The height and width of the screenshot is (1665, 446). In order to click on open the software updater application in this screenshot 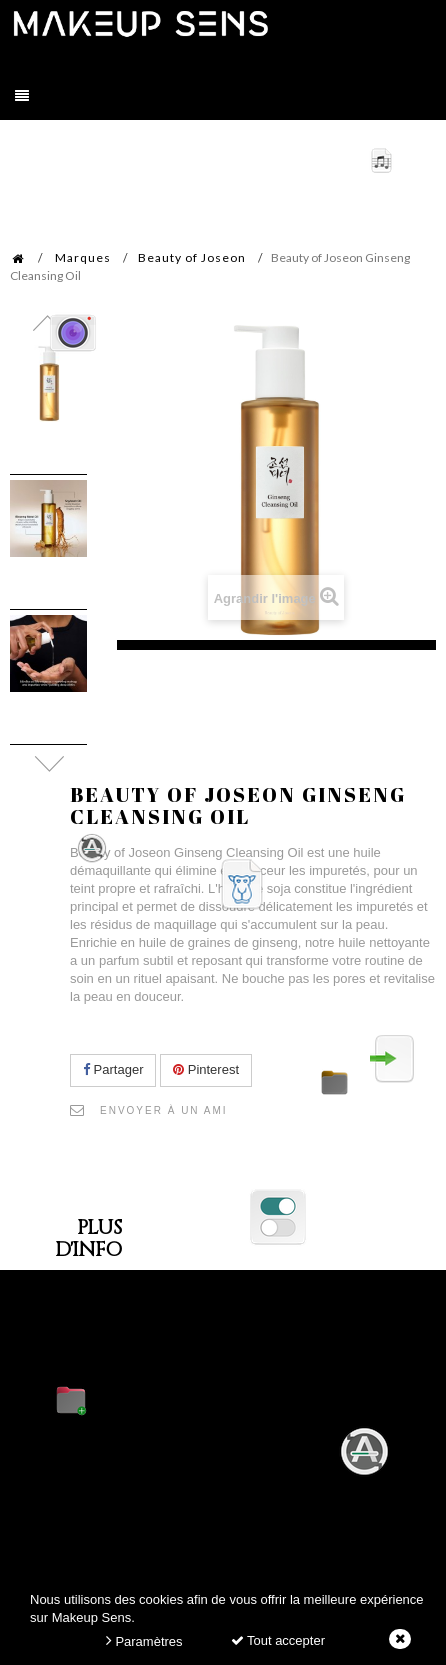, I will do `click(364, 1451)`.